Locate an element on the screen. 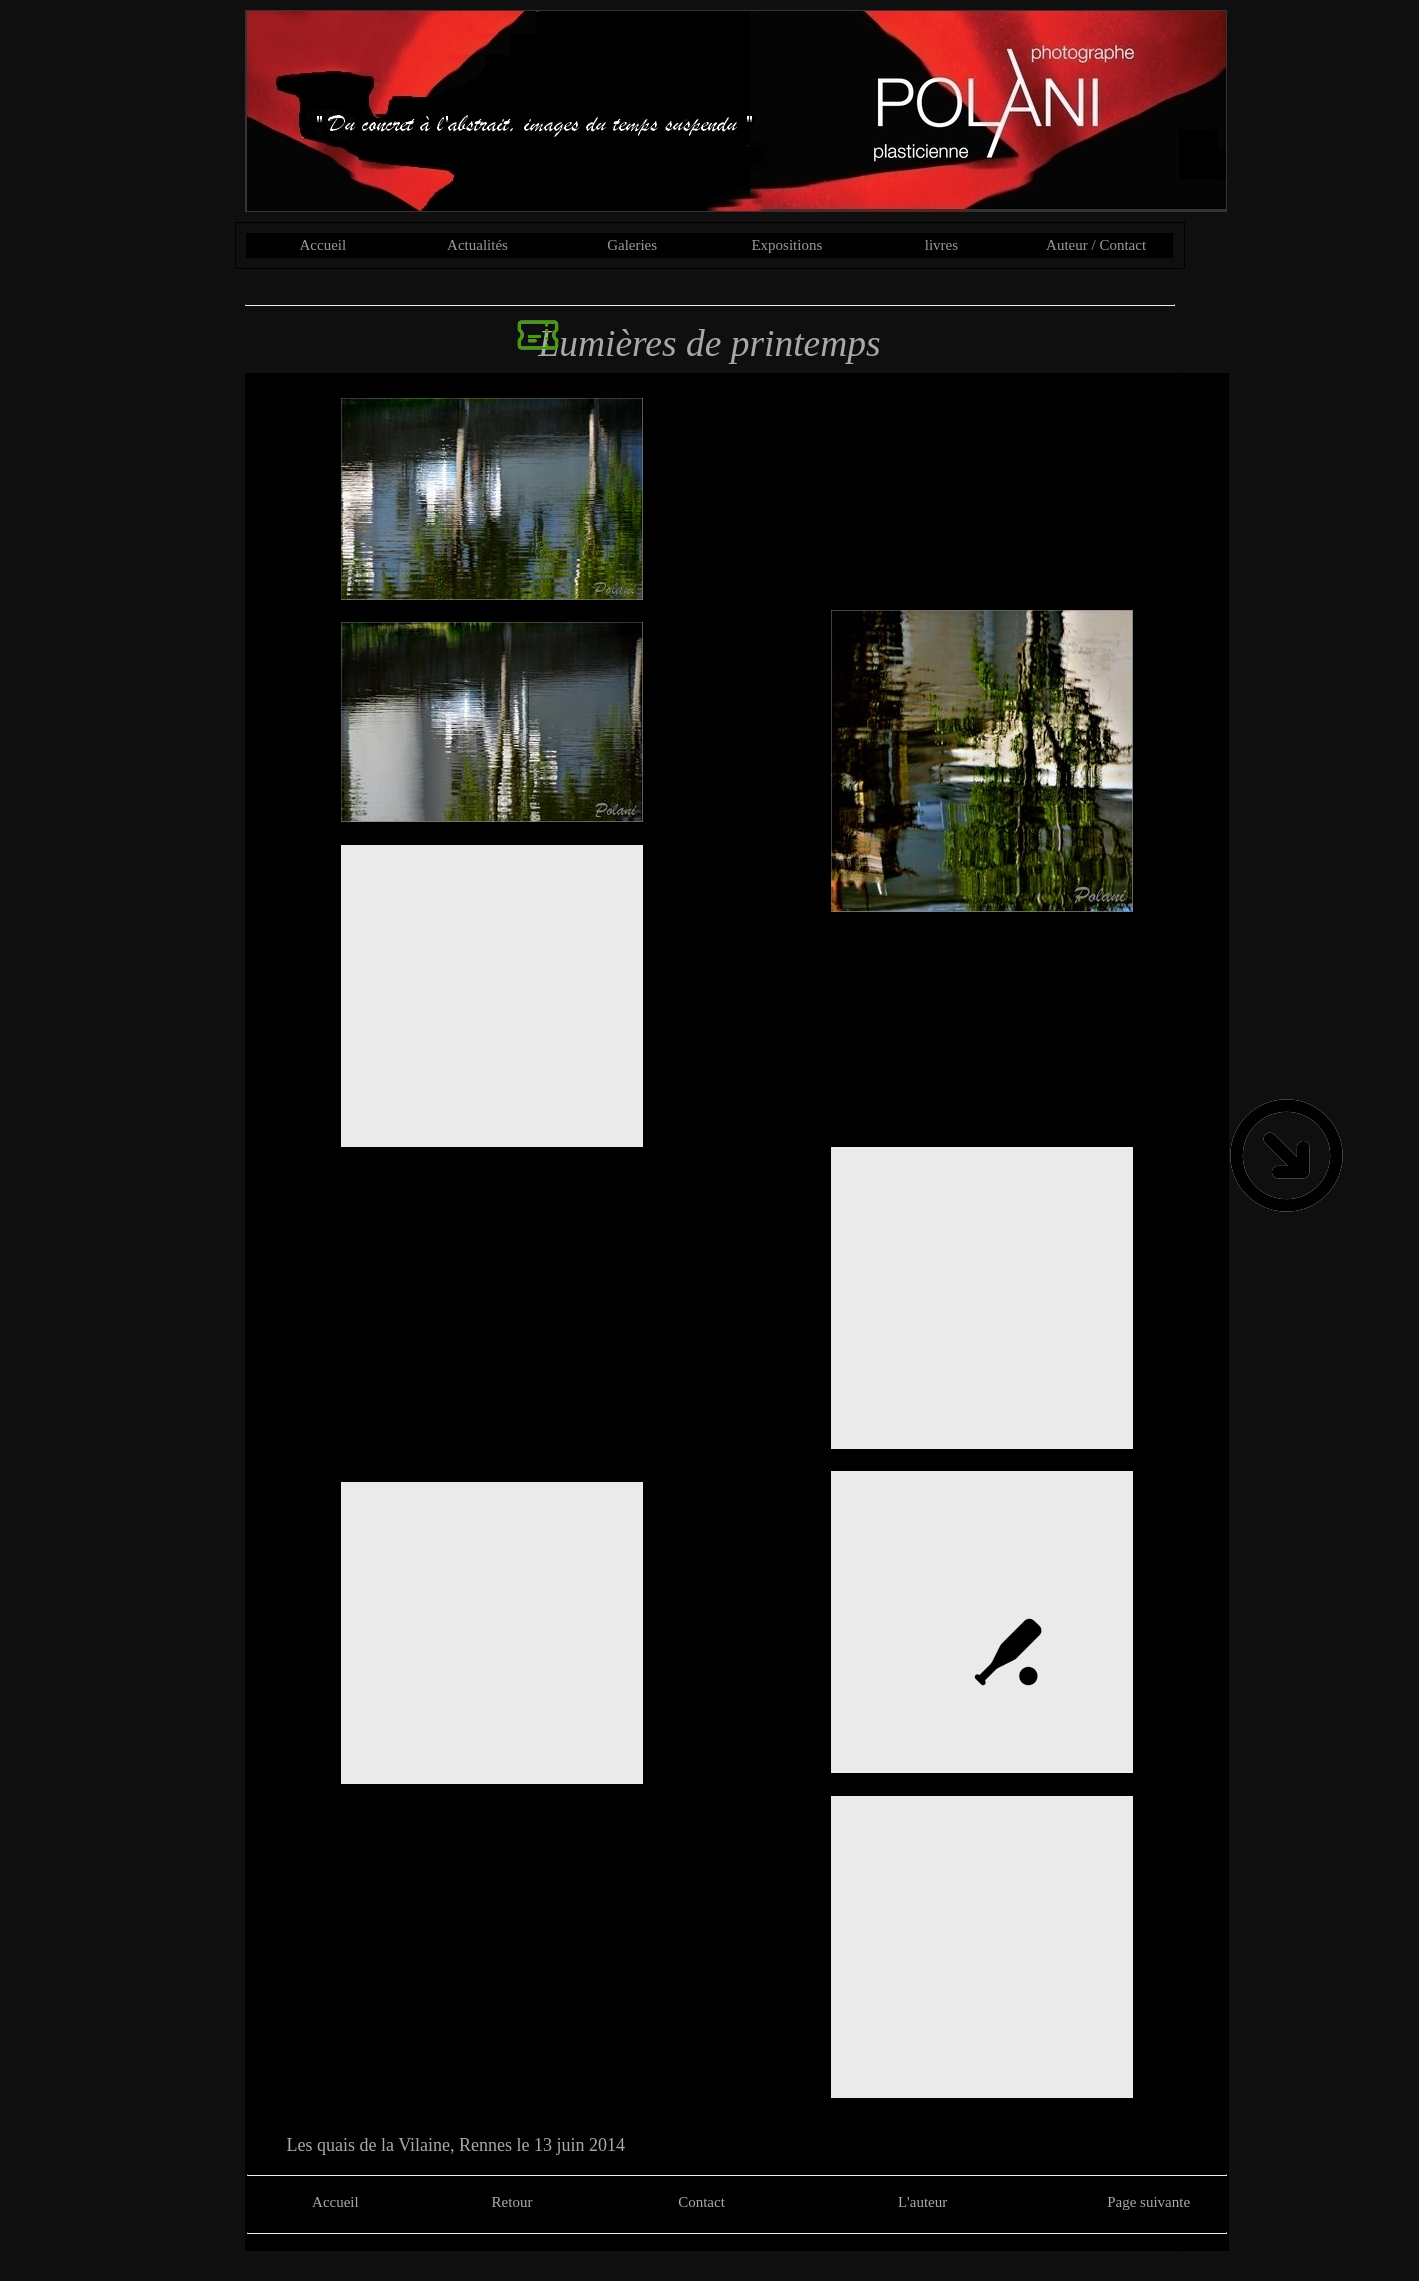  navigate to the next item or section is located at coordinates (1286, 1155).